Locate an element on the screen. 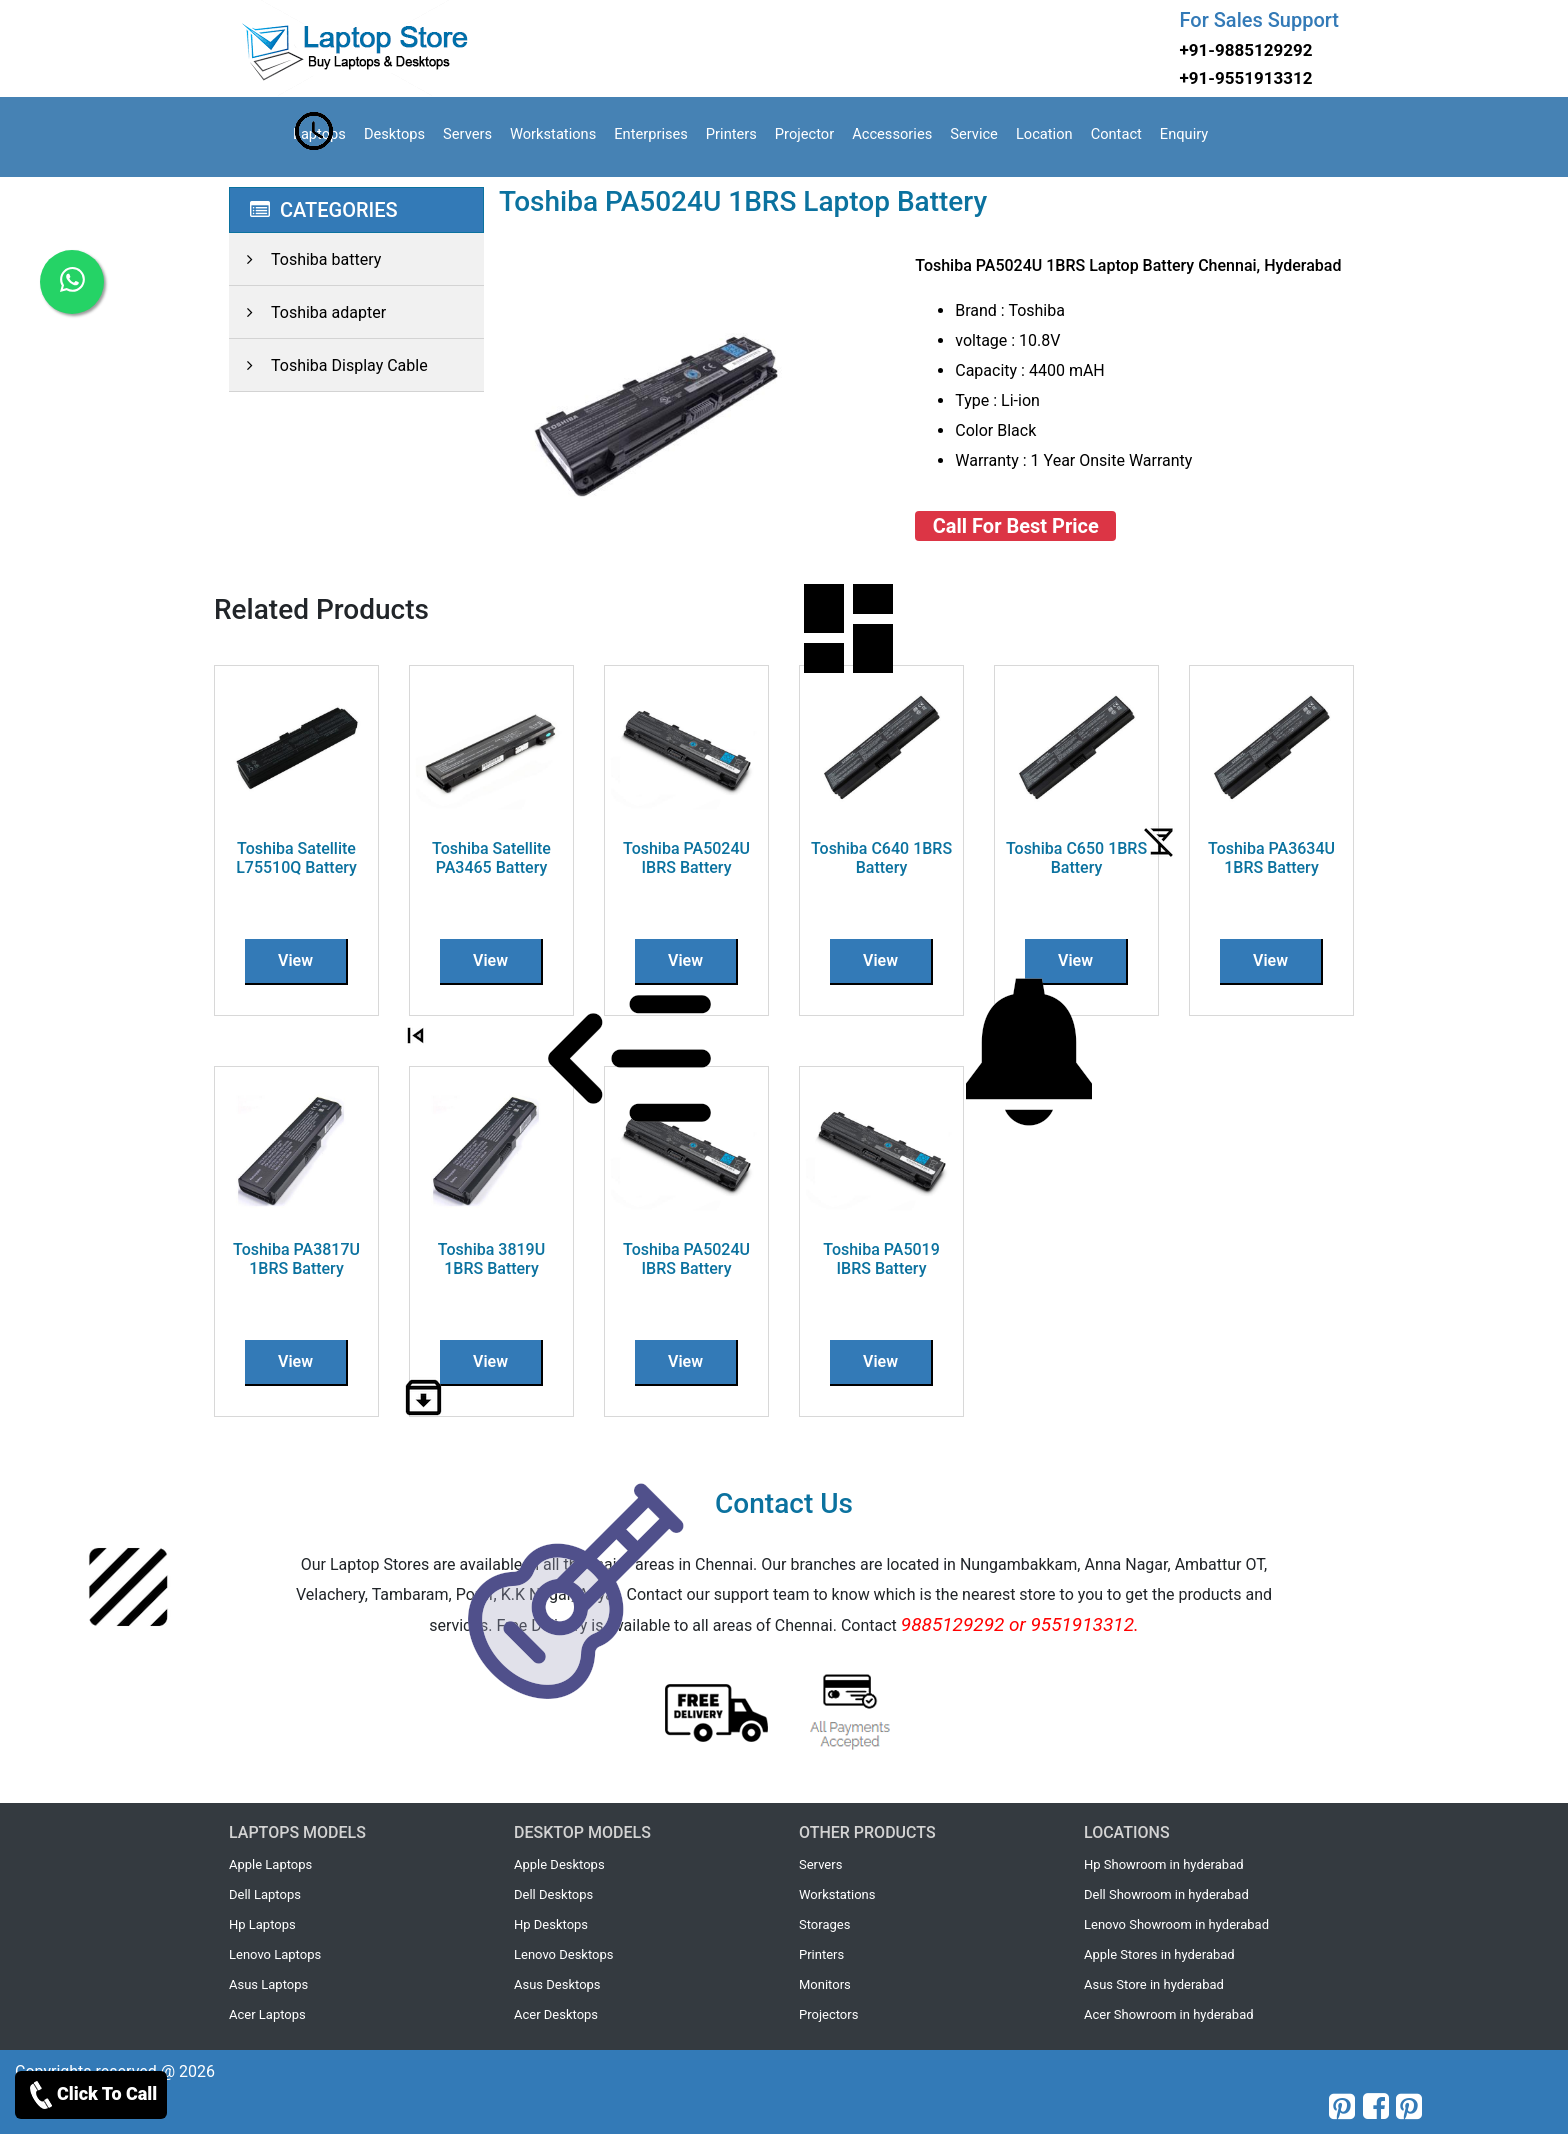 The image size is (1568, 2134). archive this item is located at coordinates (423, 1397).